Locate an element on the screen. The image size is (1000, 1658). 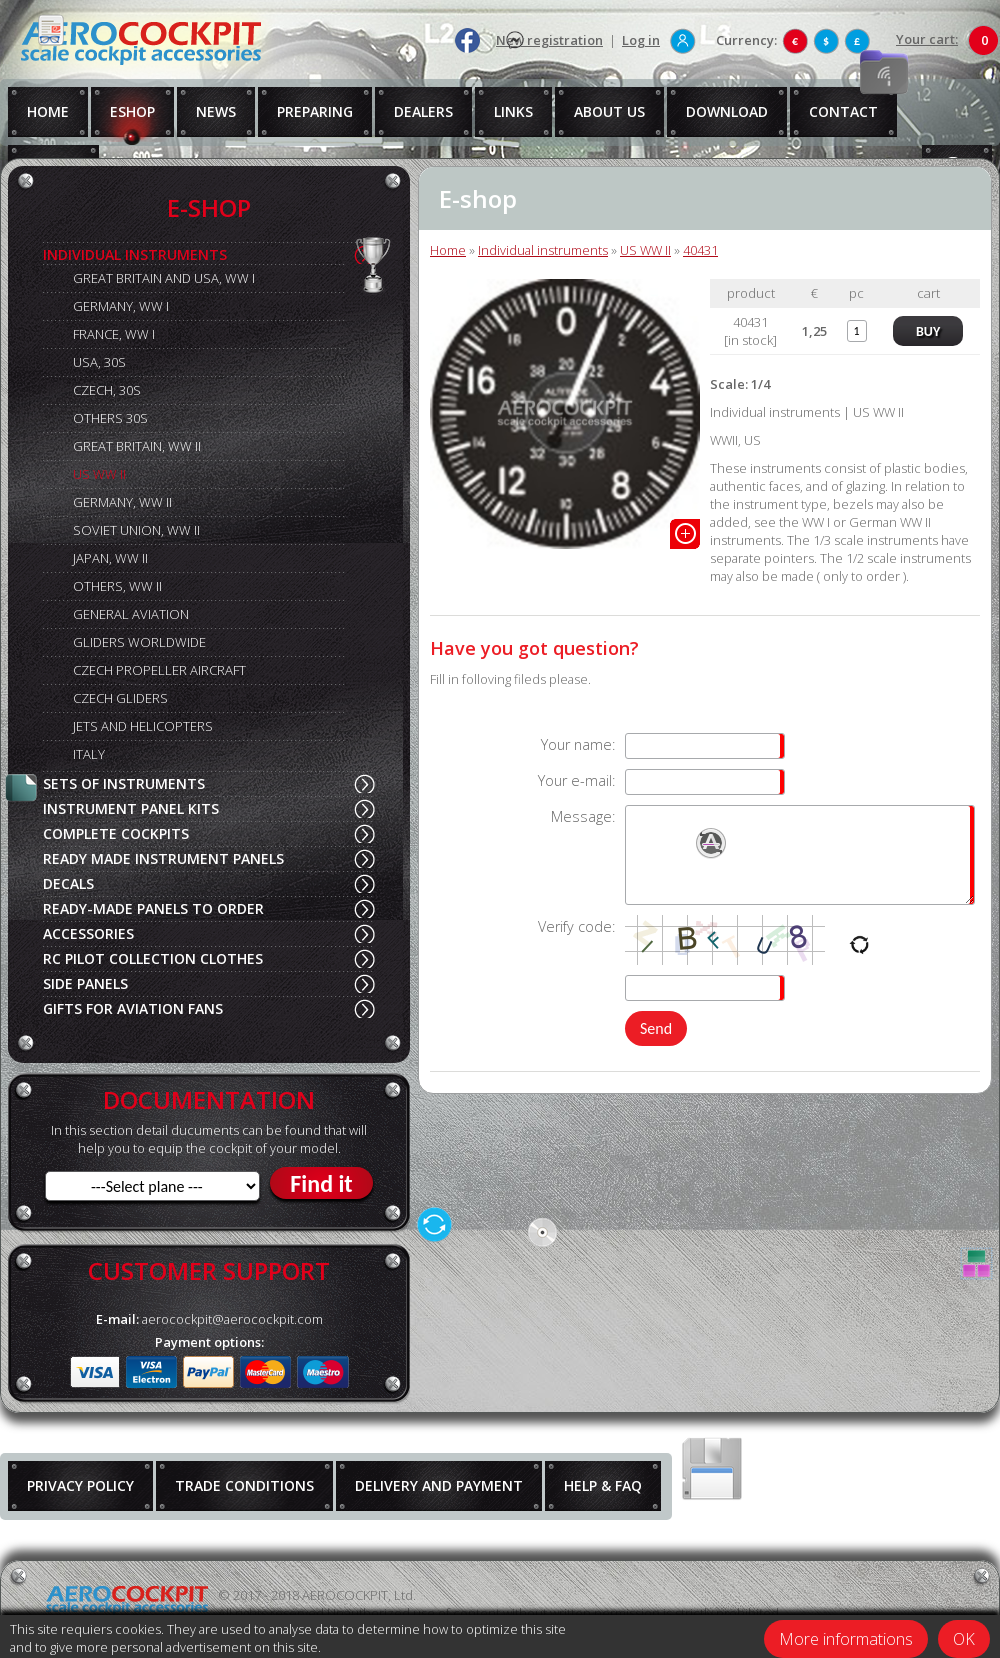
magneto-optical disk drive or storage device is located at coordinates (712, 1469).